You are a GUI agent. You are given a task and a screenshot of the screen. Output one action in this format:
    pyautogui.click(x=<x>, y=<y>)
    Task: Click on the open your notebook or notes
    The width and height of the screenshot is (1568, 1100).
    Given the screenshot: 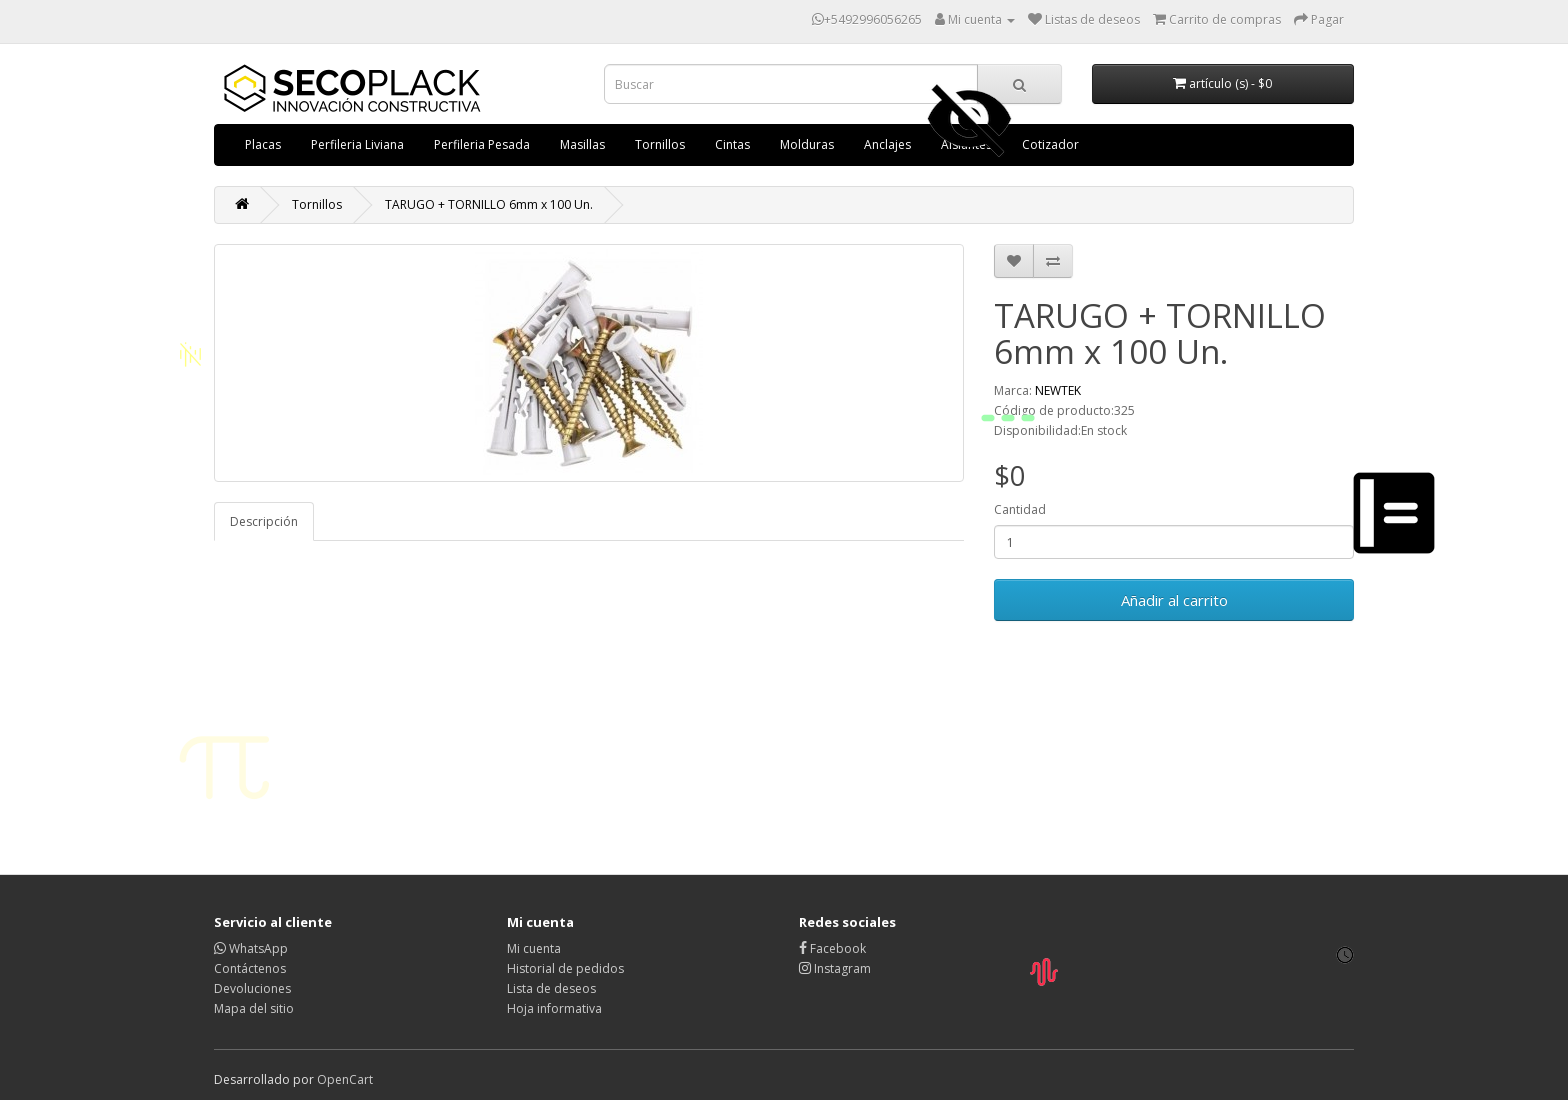 What is the action you would take?
    pyautogui.click(x=1394, y=513)
    